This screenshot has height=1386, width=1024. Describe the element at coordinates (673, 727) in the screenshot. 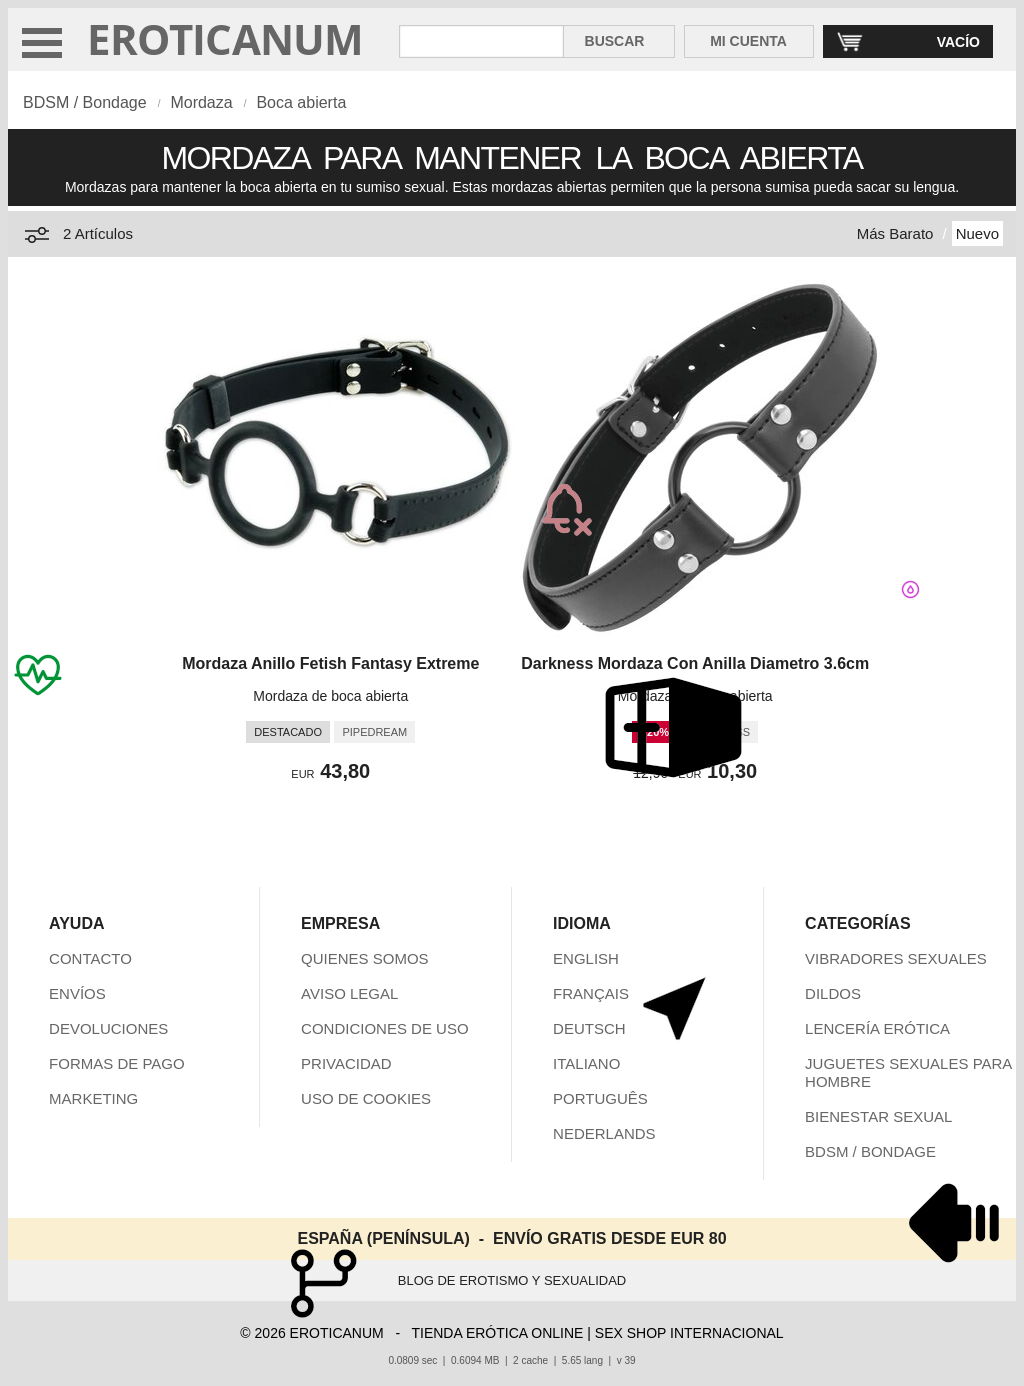

I see `view shipping or freight details` at that location.